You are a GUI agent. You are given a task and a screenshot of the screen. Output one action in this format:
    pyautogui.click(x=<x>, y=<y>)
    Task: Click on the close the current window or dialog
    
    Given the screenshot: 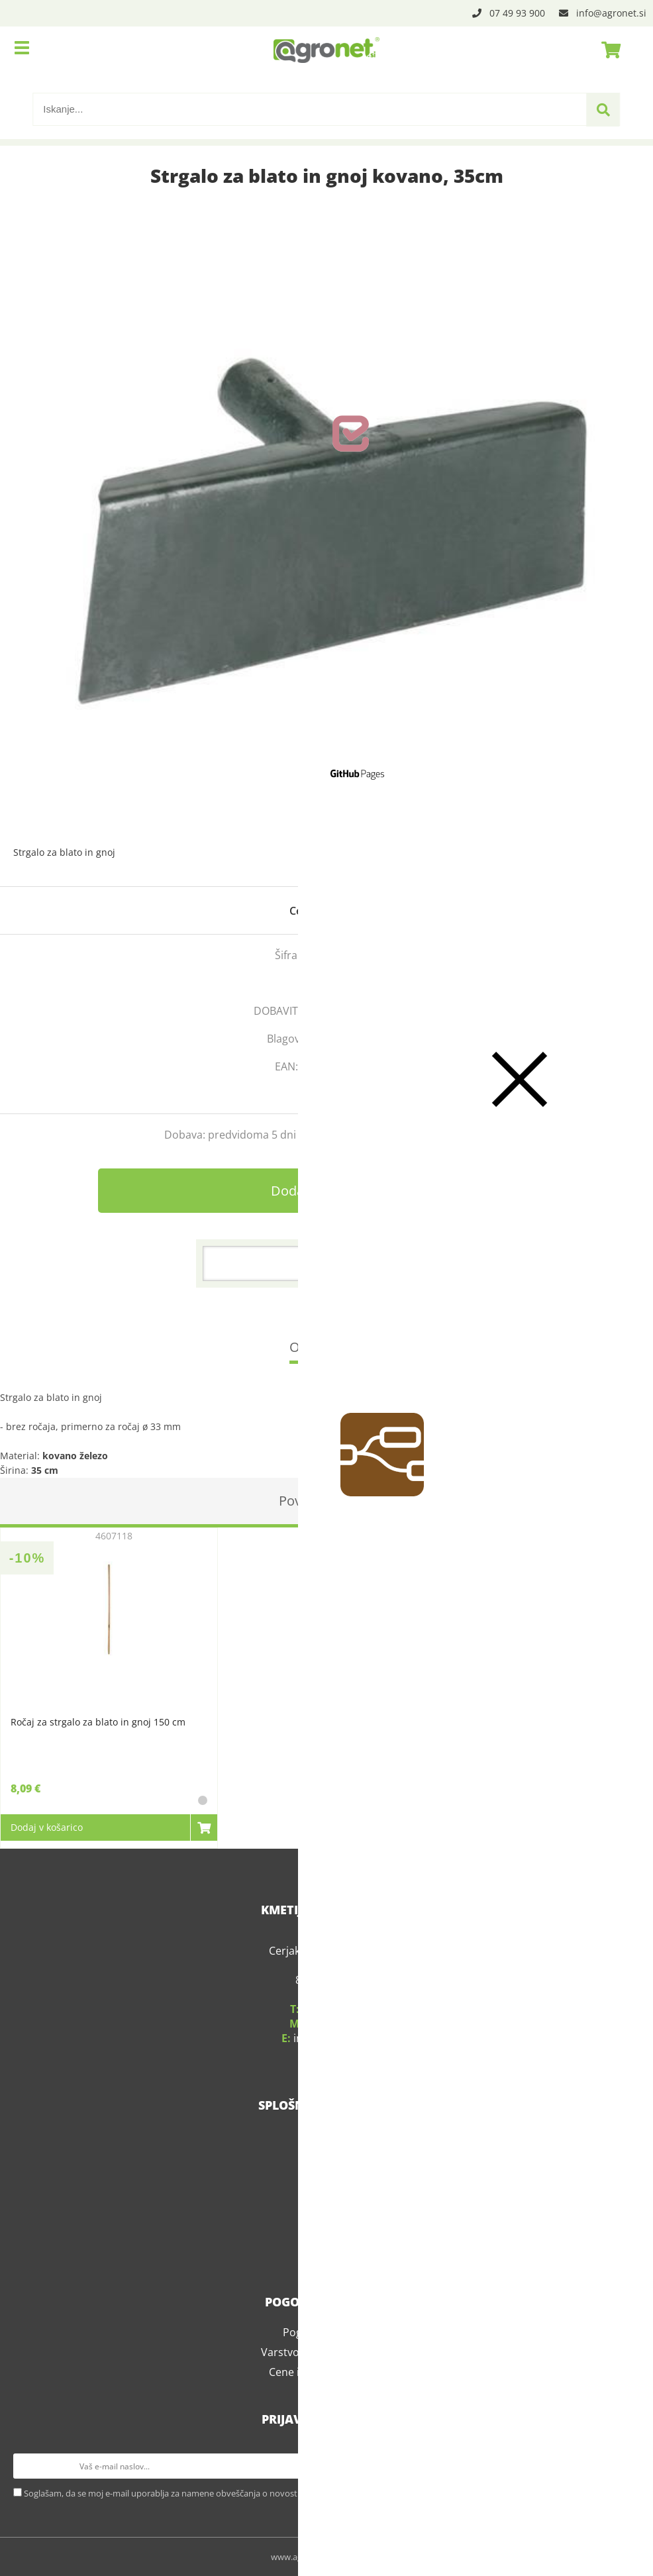 What is the action you would take?
    pyautogui.click(x=519, y=1079)
    